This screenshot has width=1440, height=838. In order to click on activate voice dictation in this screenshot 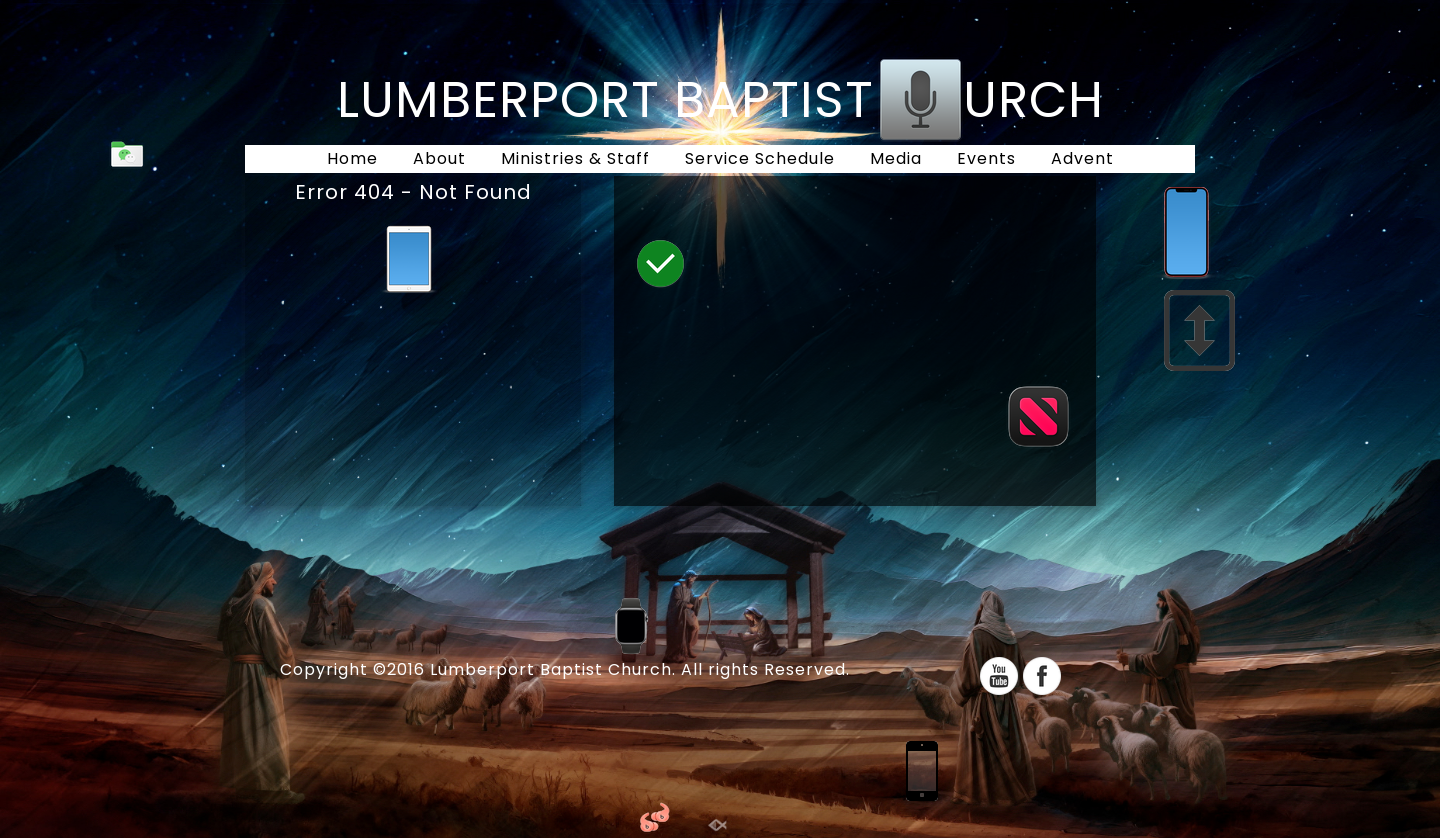, I will do `click(920, 99)`.